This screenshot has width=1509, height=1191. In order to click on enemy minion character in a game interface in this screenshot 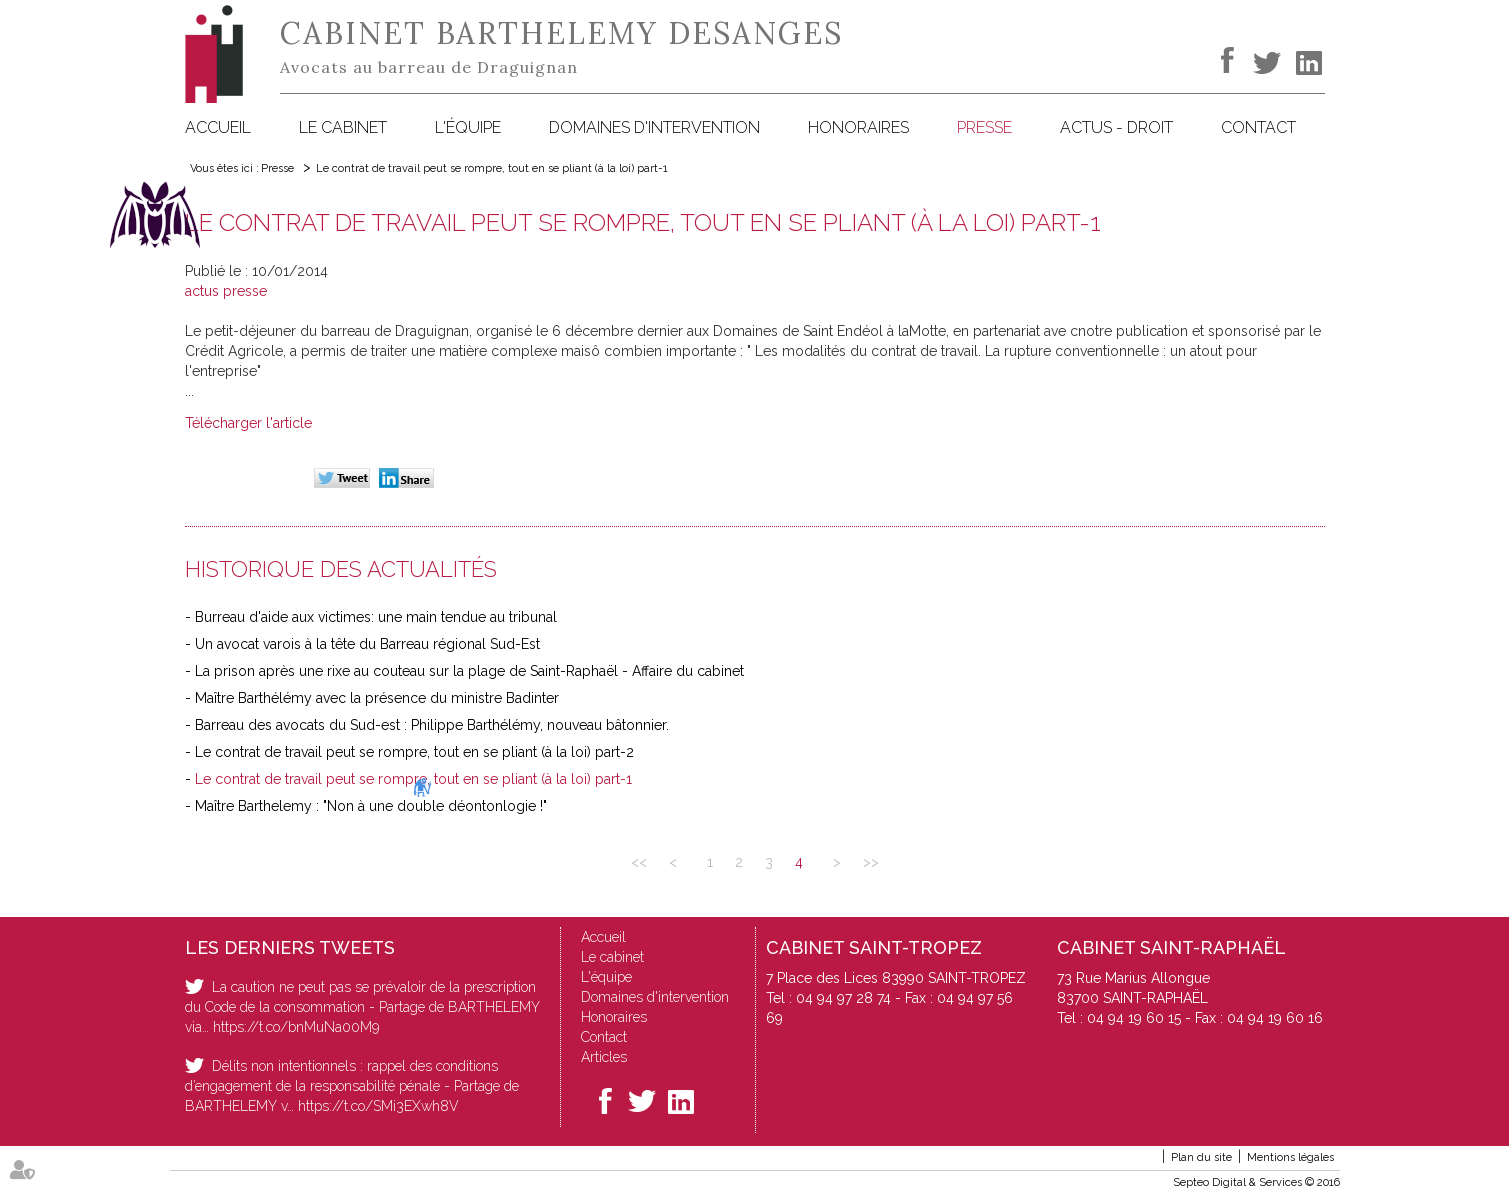, I will do `click(422, 787)`.